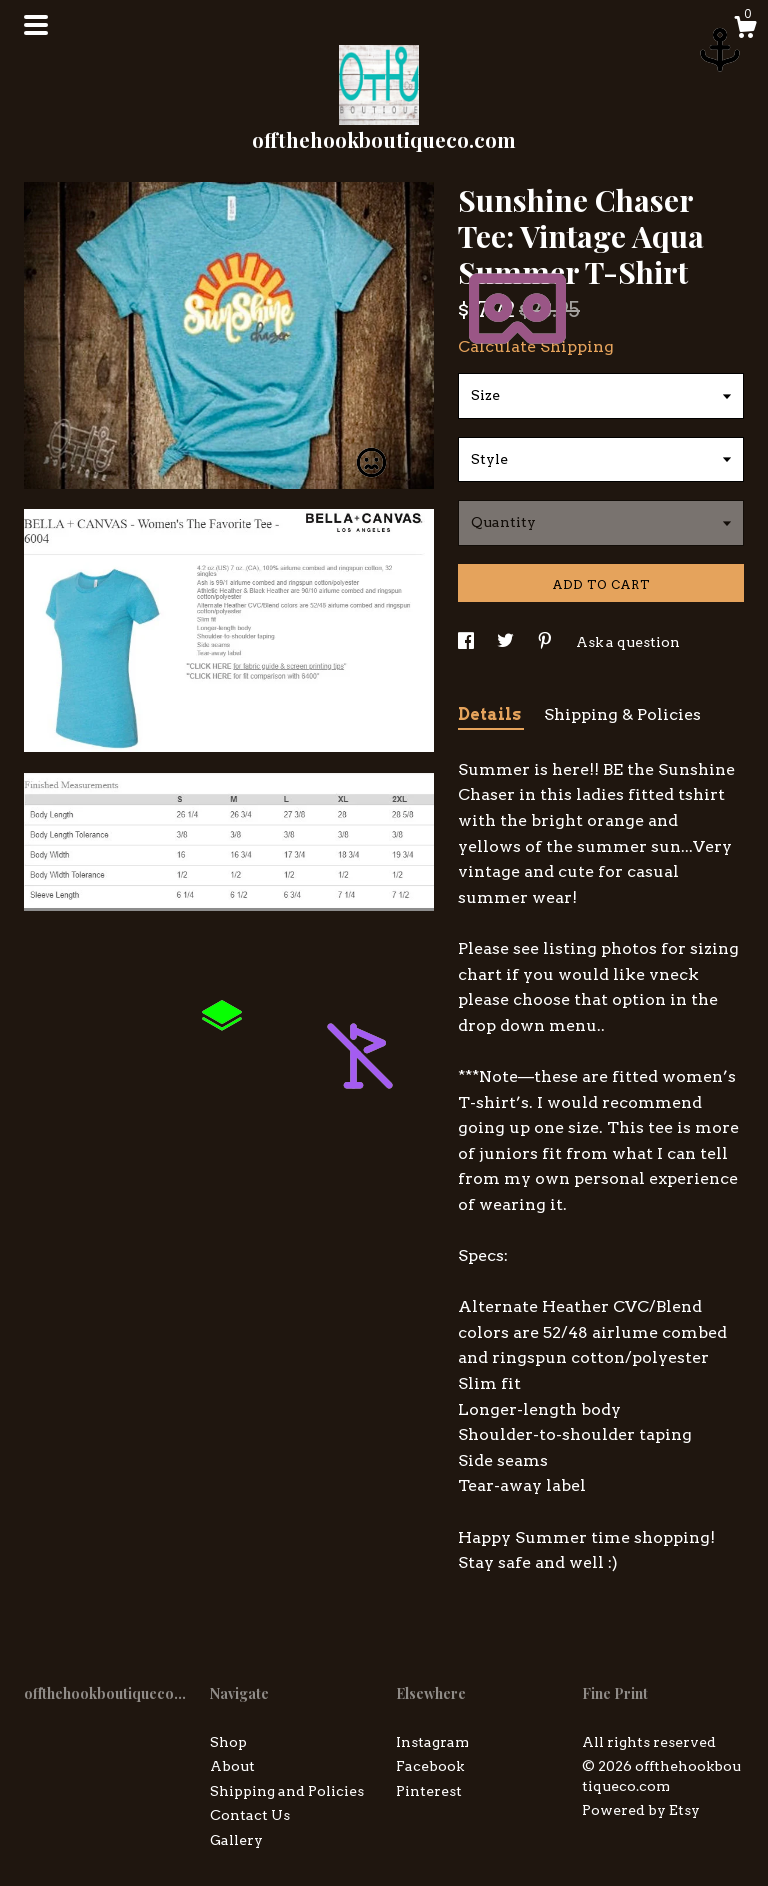 The image size is (768, 1886). I want to click on launch google cardboard VR experience, so click(517, 308).